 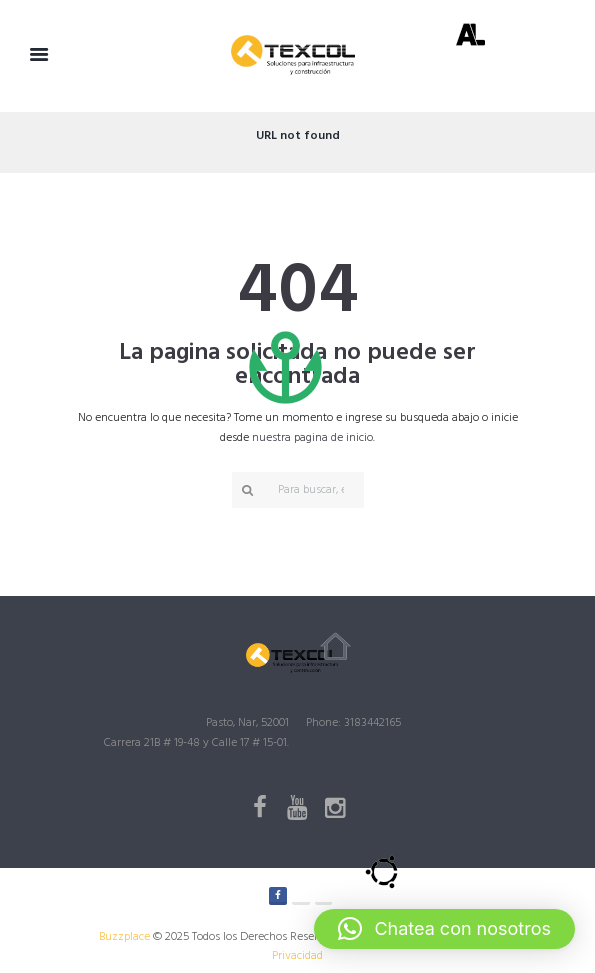 I want to click on access marina or harbor locations, so click(x=285, y=367).